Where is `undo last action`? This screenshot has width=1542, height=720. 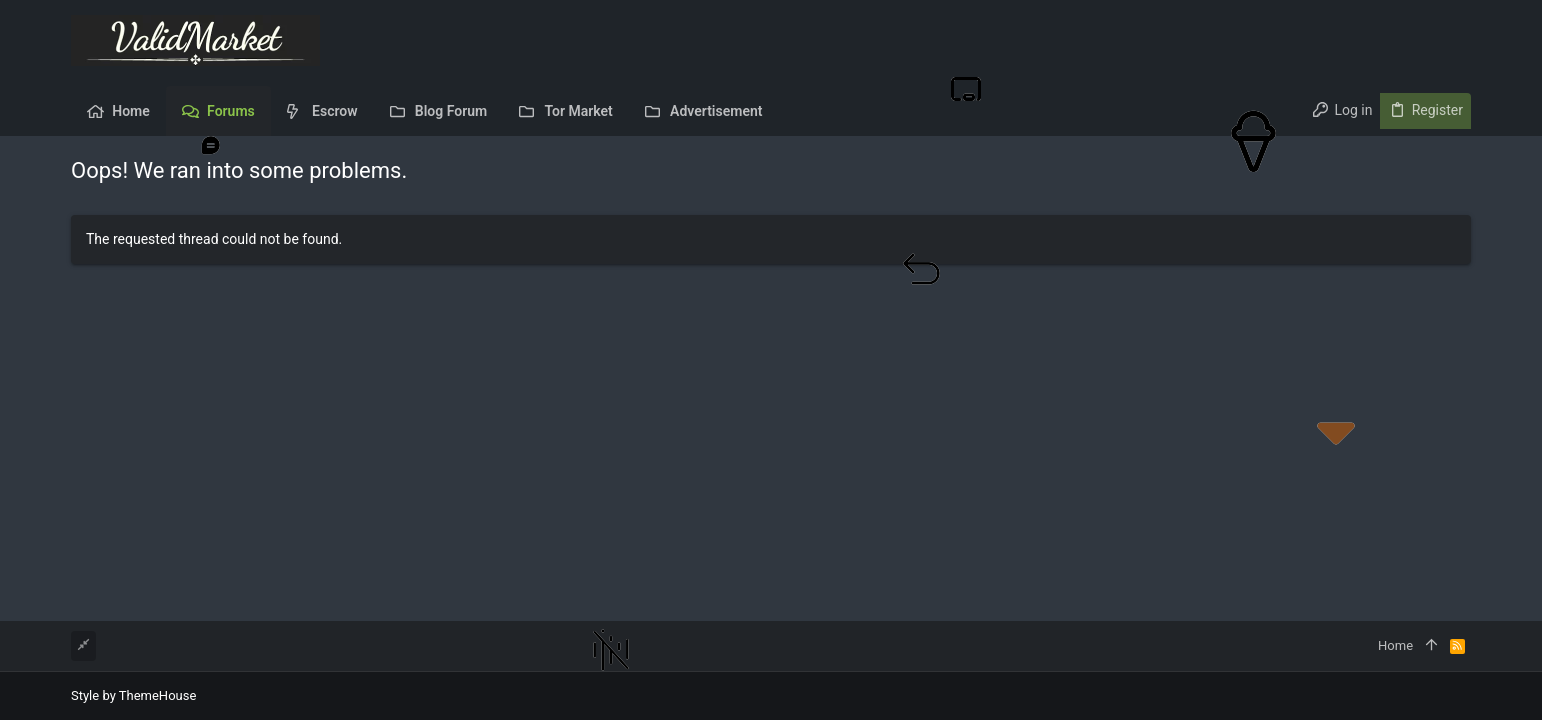
undo last action is located at coordinates (921, 270).